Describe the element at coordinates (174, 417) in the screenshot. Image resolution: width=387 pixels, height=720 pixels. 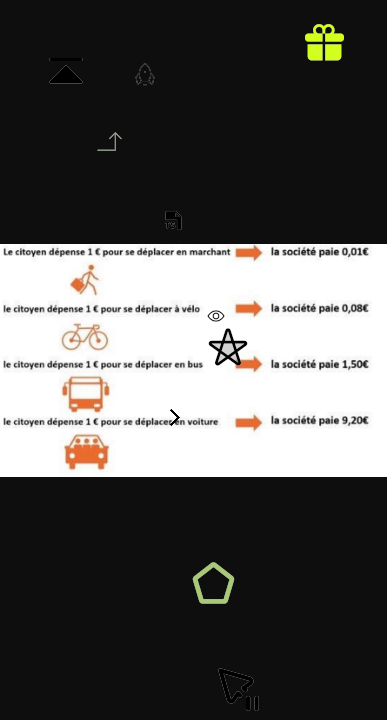
I see `navigate to the next item or screen` at that location.